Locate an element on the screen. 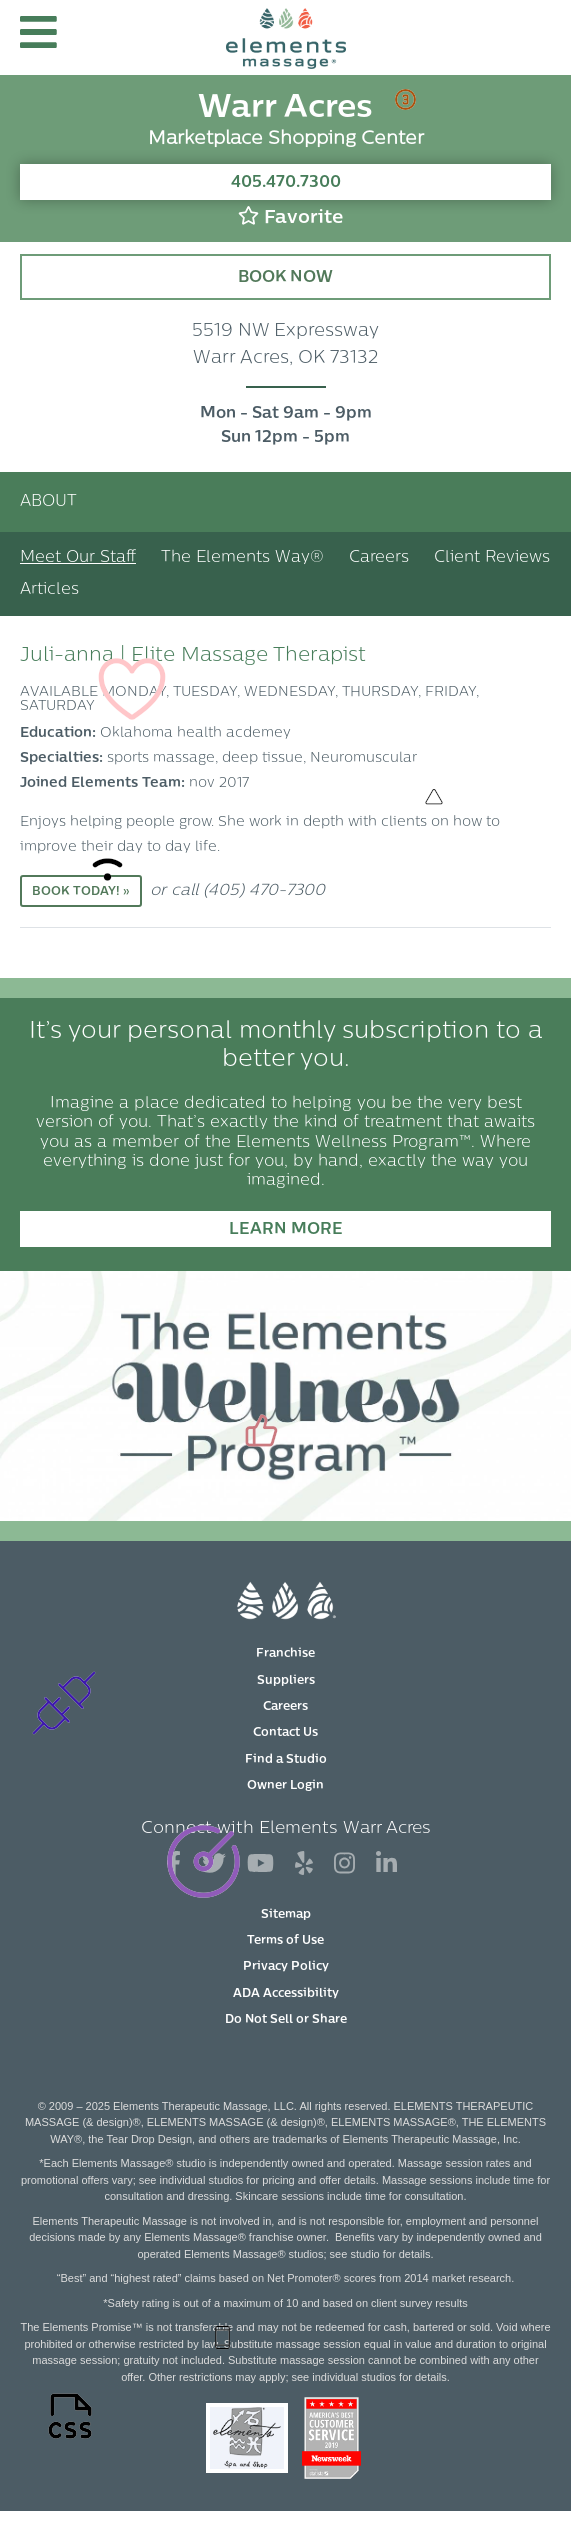 This screenshot has width=571, height=2539. add item to favorites is located at coordinates (132, 689).